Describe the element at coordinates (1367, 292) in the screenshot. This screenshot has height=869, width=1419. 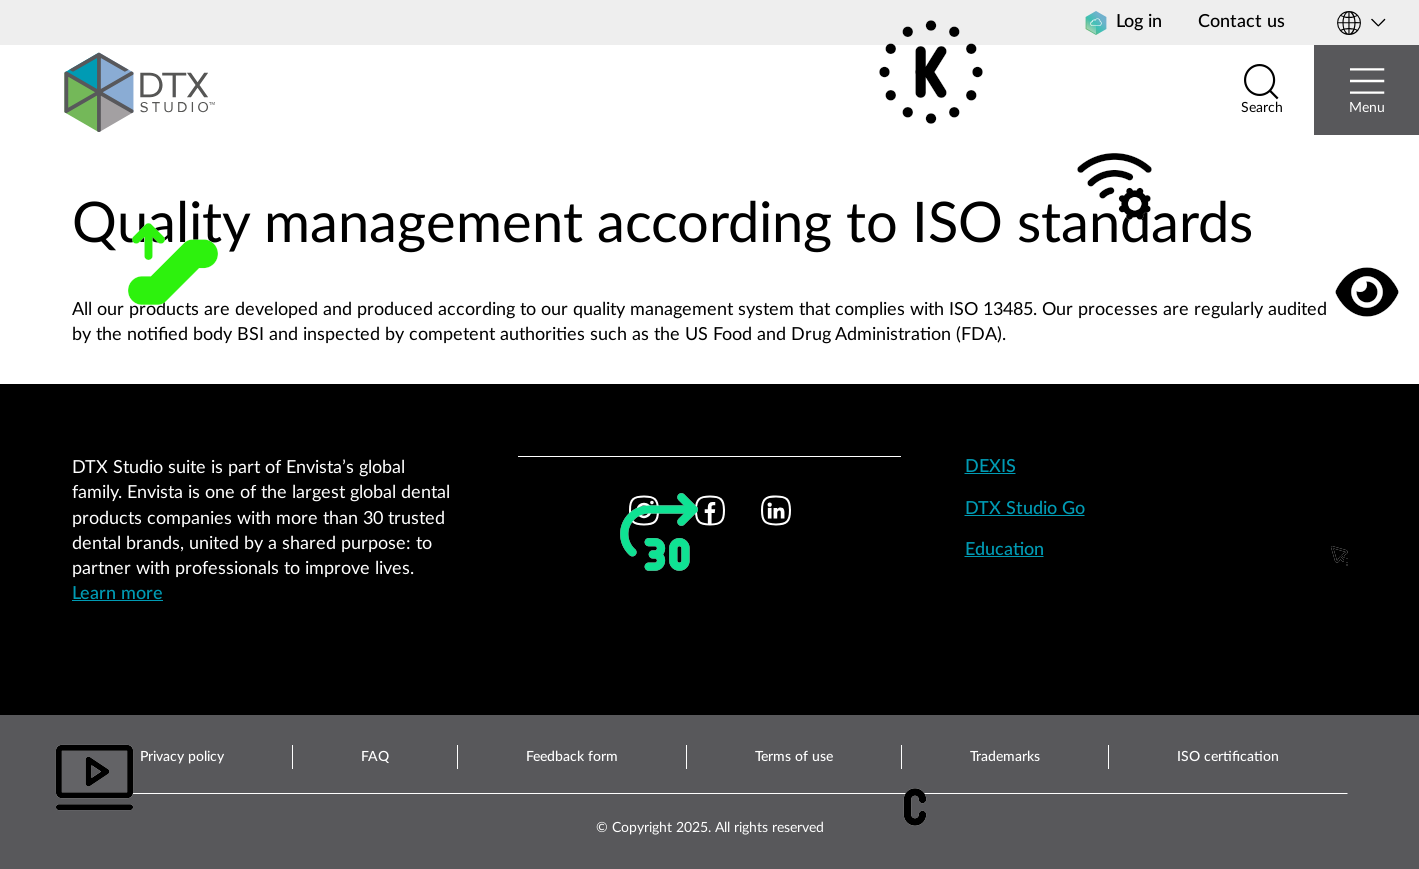
I see `view or preview content` at that location.